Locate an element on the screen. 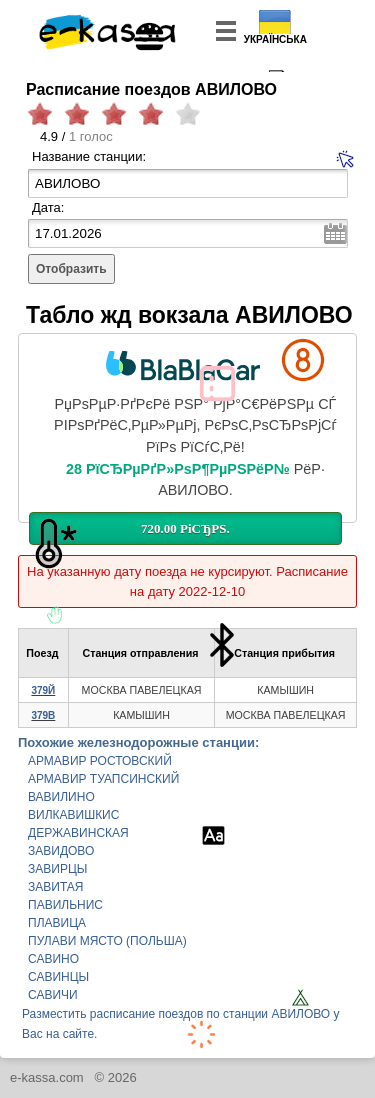 The width and height of the screenshot is (375, 1098). stop or pause an action is located at coordinates (55, 615).